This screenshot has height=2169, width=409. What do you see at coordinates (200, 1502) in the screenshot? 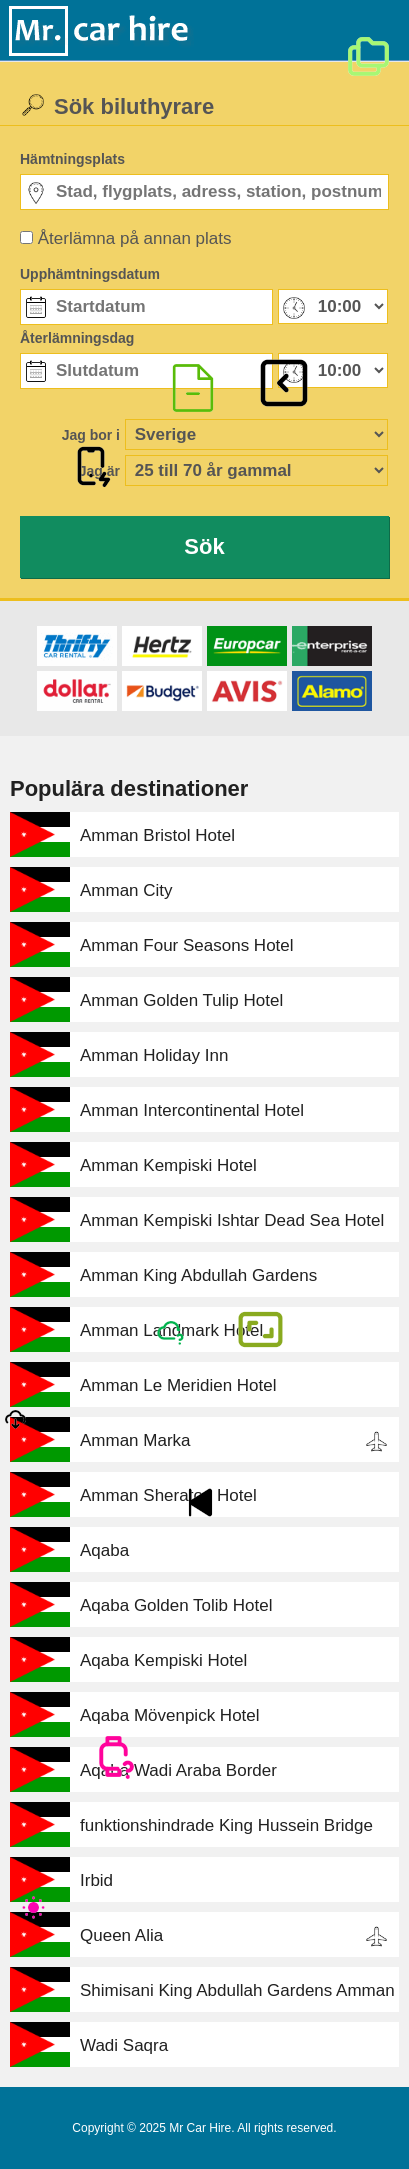
I see `skip to previous track` at bounding box center [200, 1502].